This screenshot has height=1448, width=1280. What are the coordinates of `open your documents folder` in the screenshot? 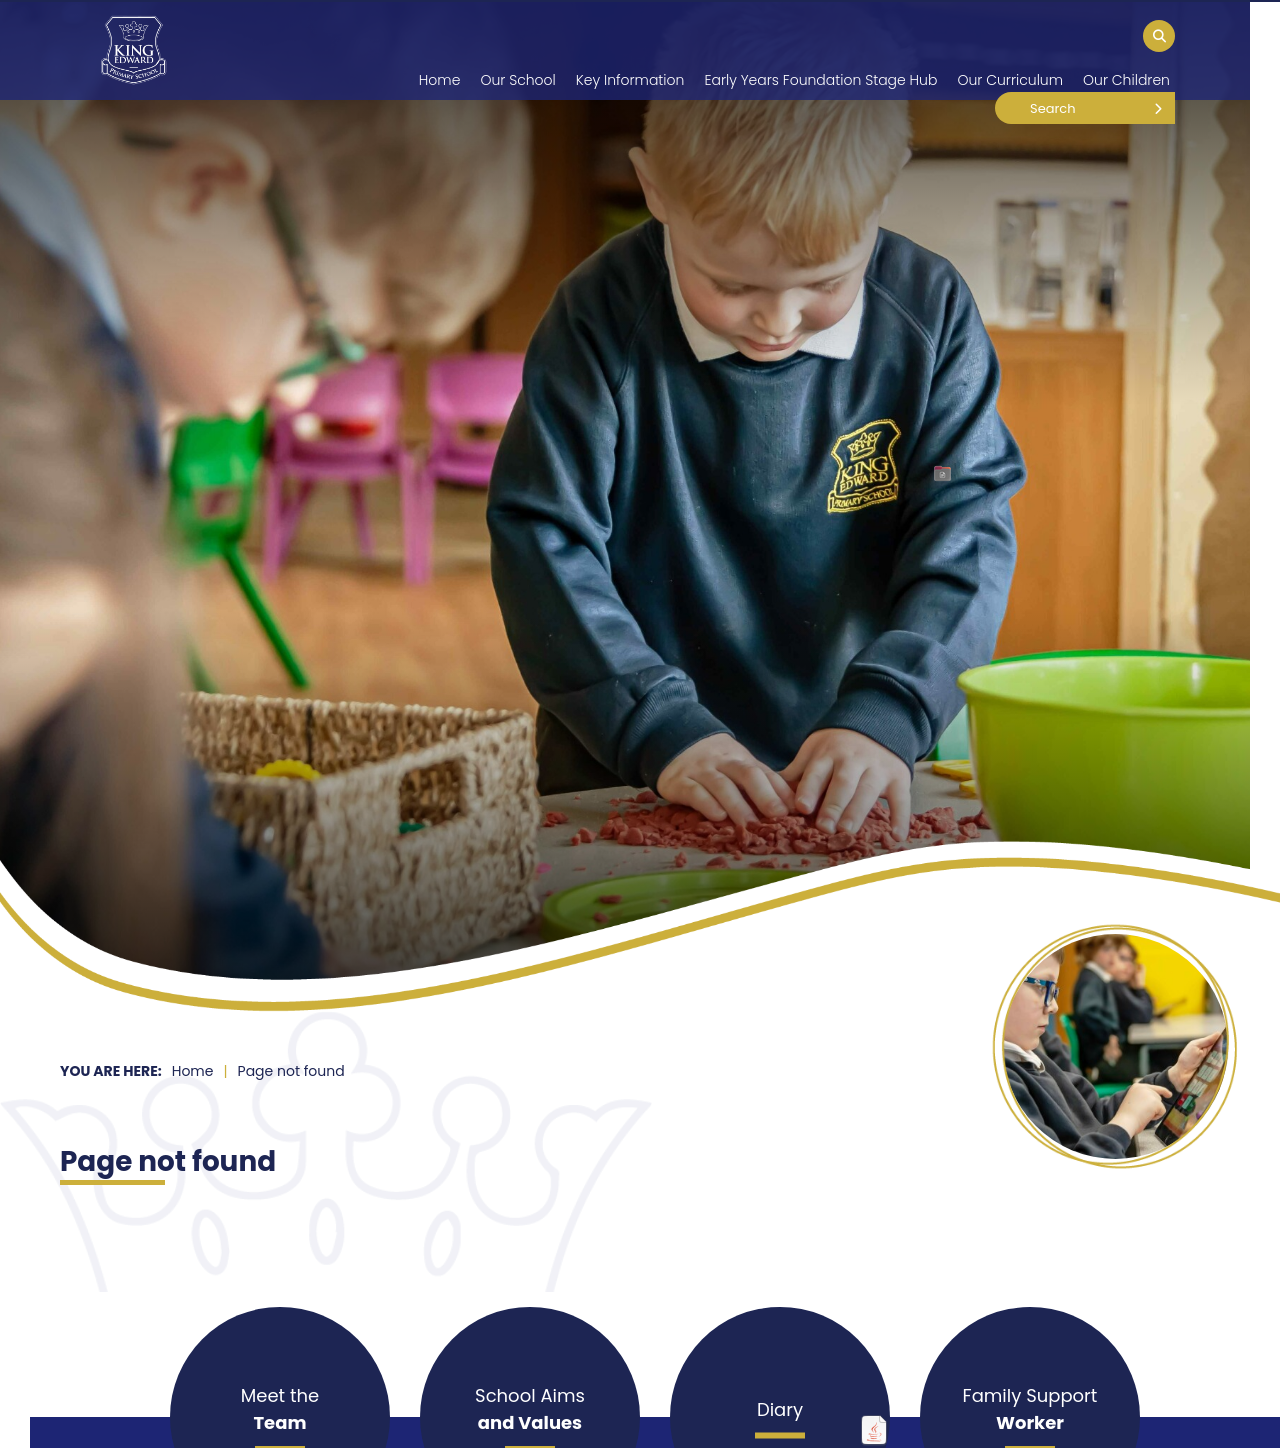 It's located at (942, 473).